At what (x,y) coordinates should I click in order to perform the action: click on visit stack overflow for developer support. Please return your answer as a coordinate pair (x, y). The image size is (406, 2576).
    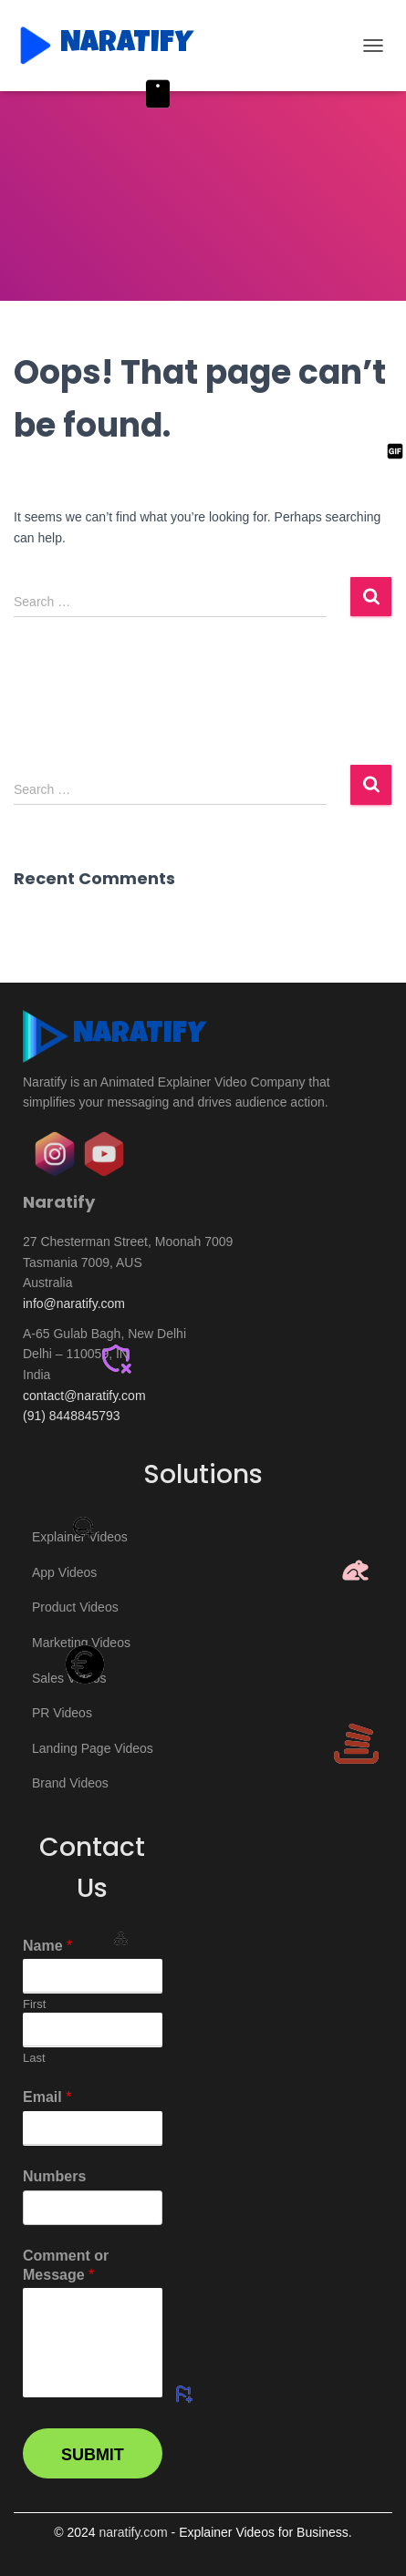
    Looking at the image, I should click on (356, 1741).